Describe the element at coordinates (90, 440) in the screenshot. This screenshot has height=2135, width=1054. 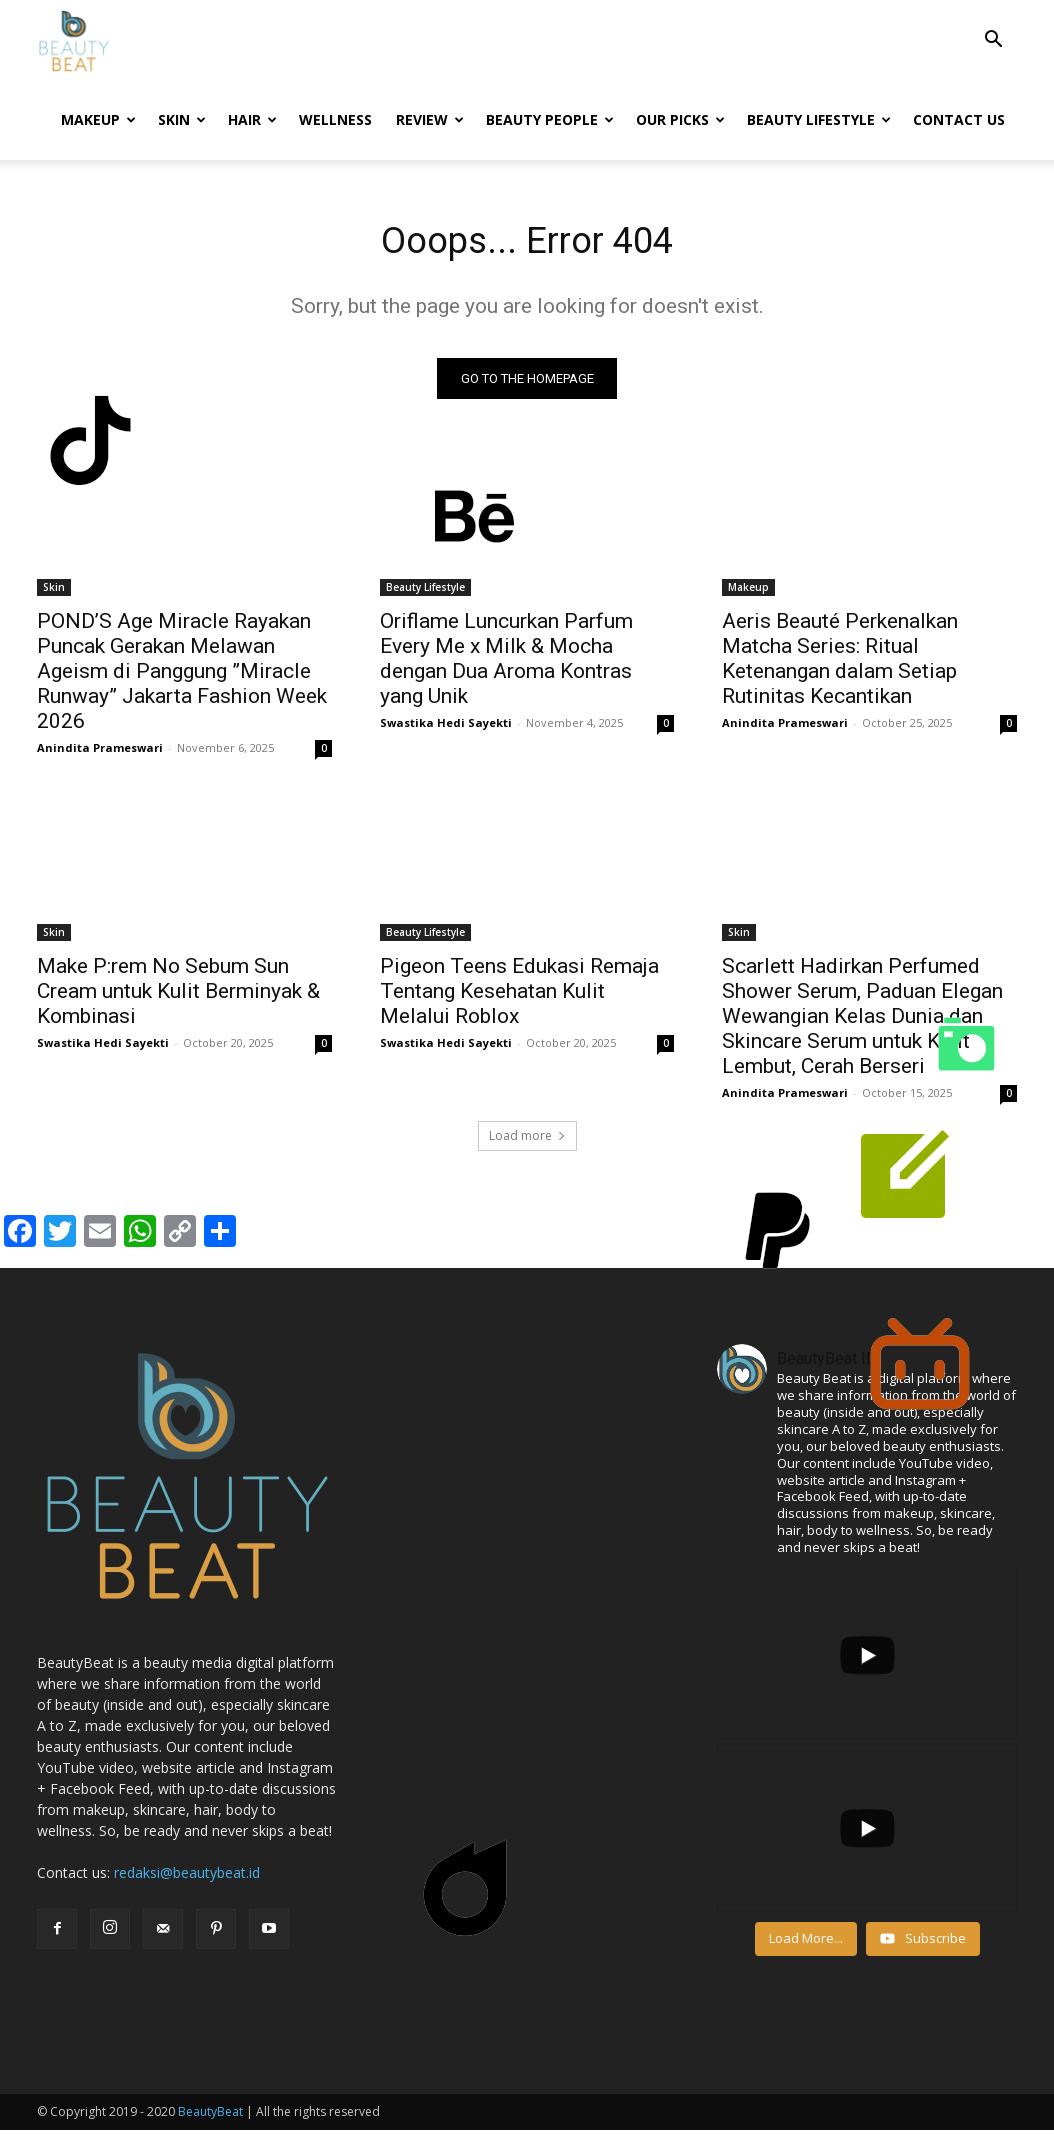
I see `open the TikTok app` at that location.